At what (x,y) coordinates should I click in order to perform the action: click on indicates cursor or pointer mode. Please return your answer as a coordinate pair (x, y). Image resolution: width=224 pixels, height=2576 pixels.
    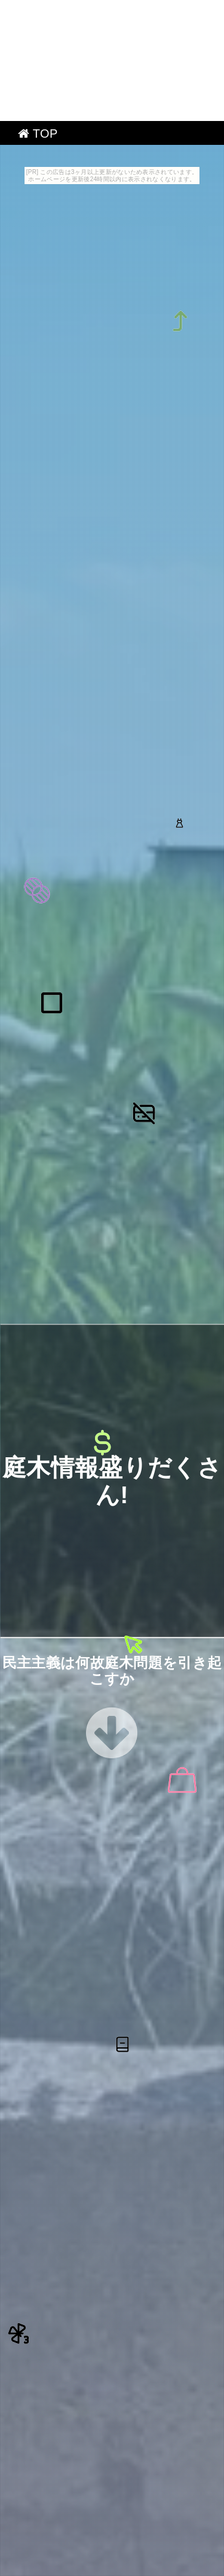
    Looking at the image, I should click on (133, 1644).